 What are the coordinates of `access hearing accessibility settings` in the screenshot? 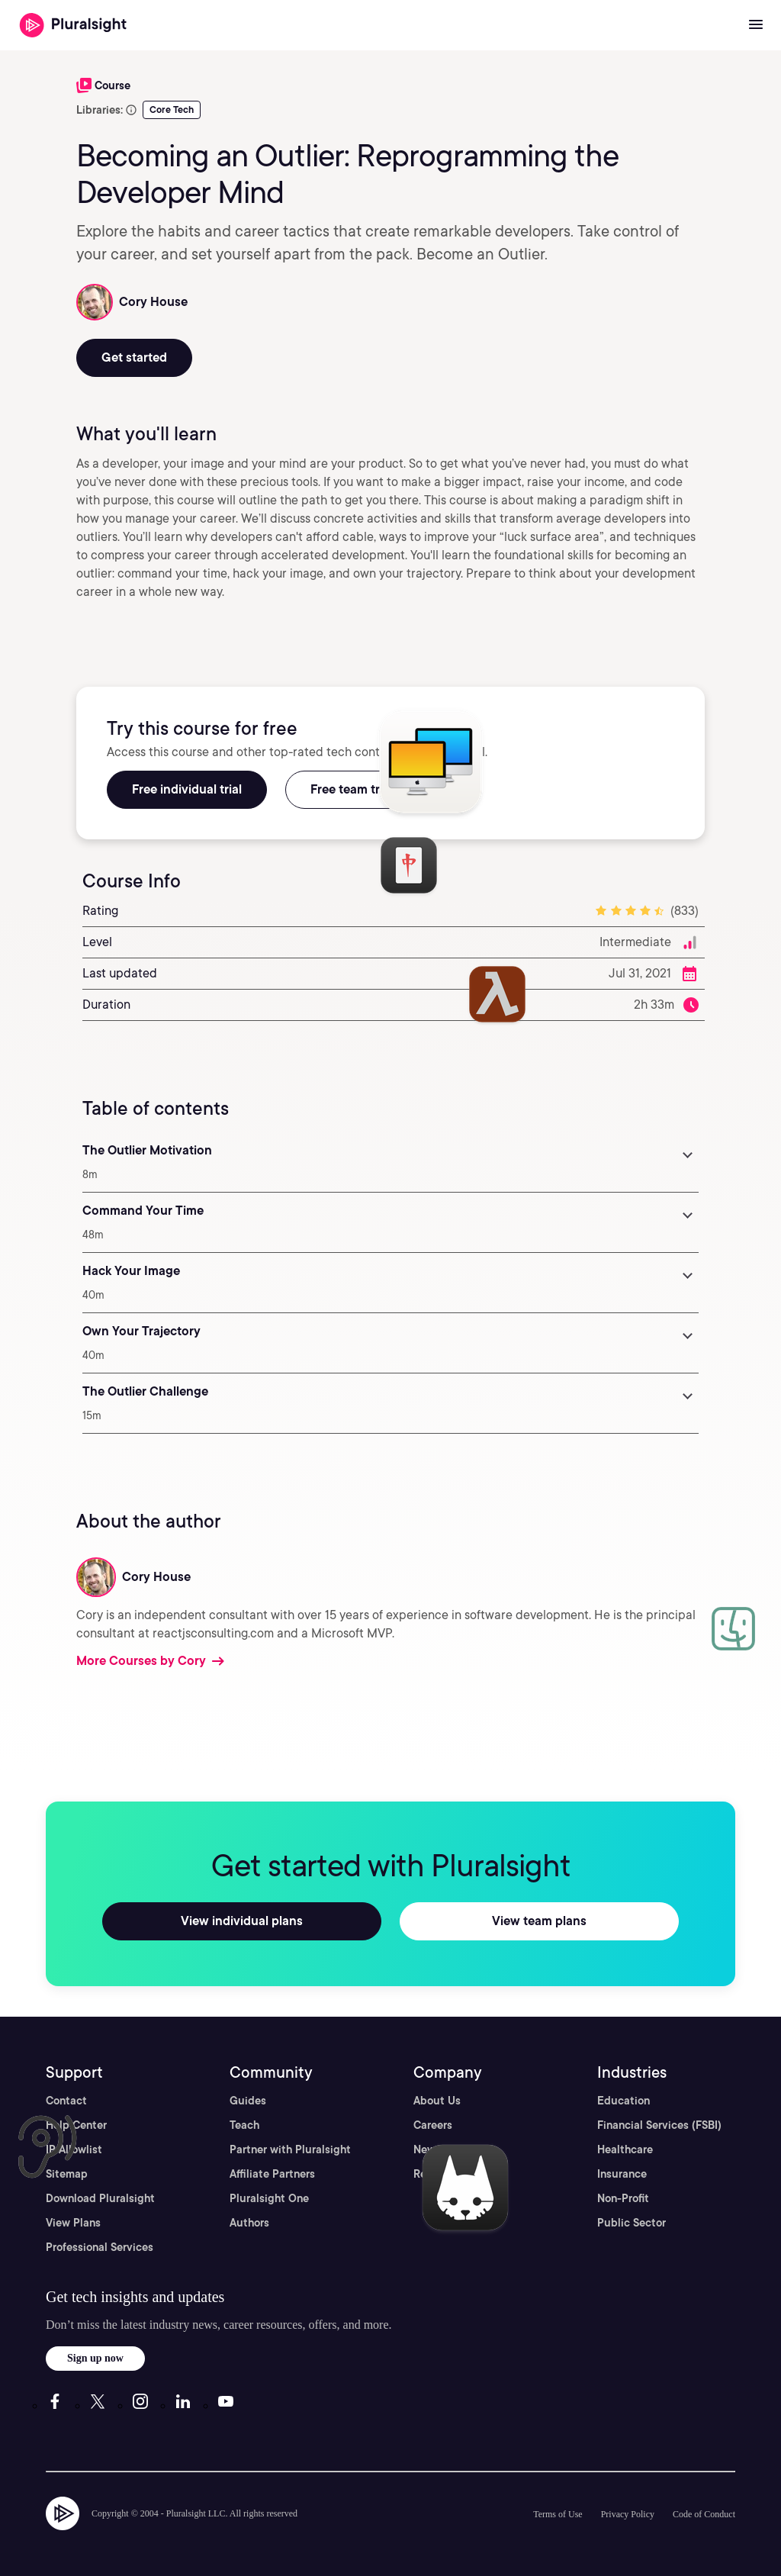 It's located at (45, 2146).